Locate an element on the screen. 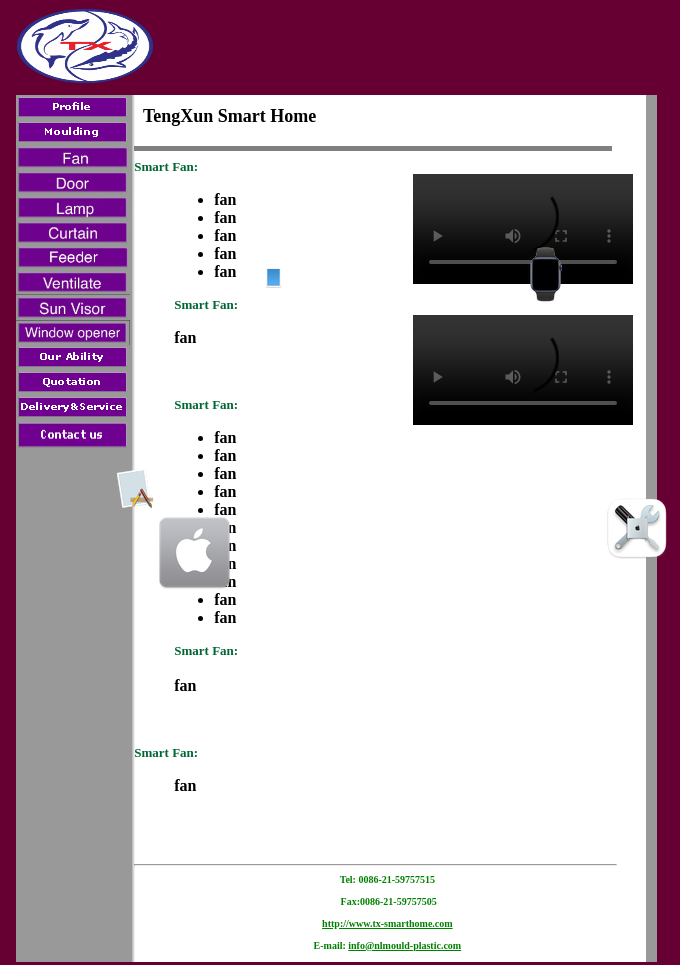  apple watch series 6 device icon is located at coordinates (545, 274).